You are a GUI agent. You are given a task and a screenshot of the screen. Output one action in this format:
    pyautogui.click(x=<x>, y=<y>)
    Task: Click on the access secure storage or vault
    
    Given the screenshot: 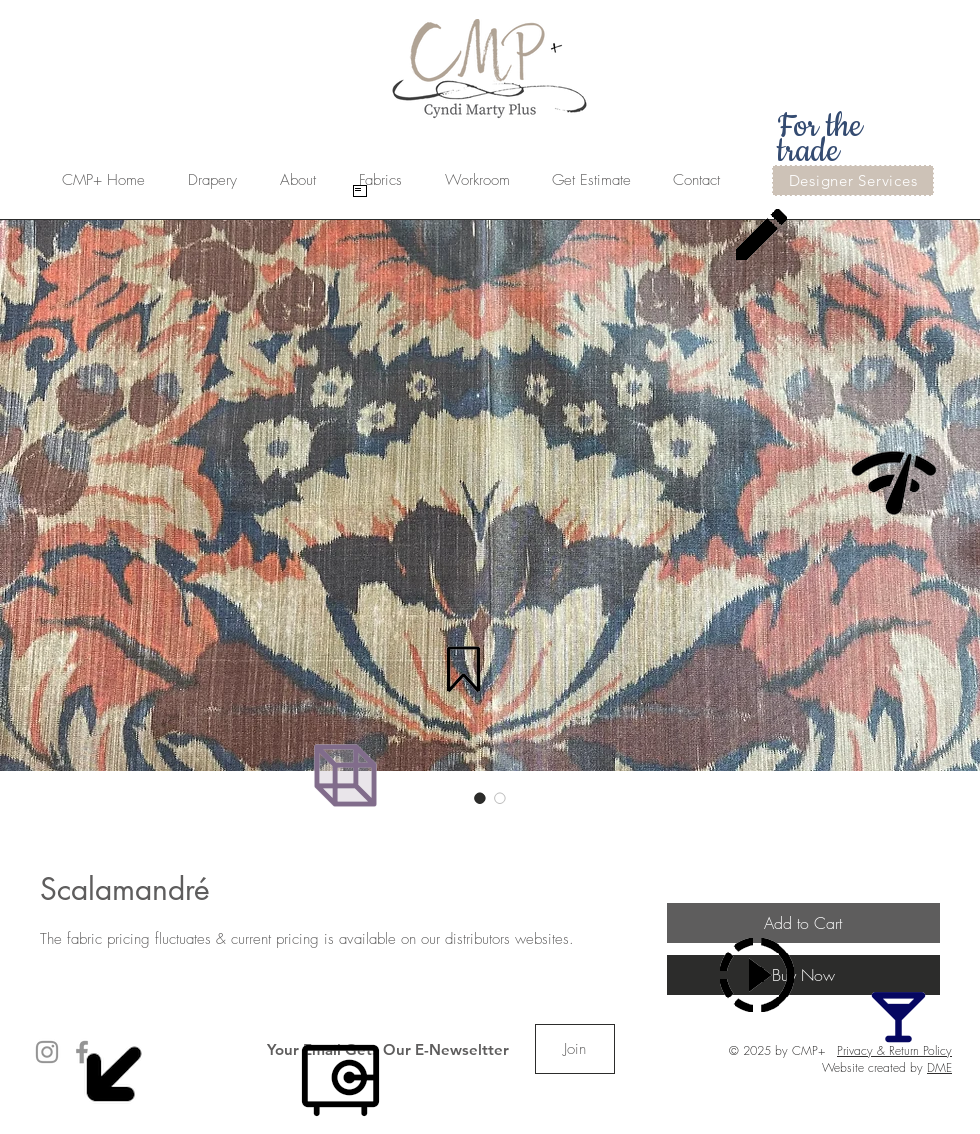 What is the action you would take?
    pyautogui.click(x=340, y=1077)
    